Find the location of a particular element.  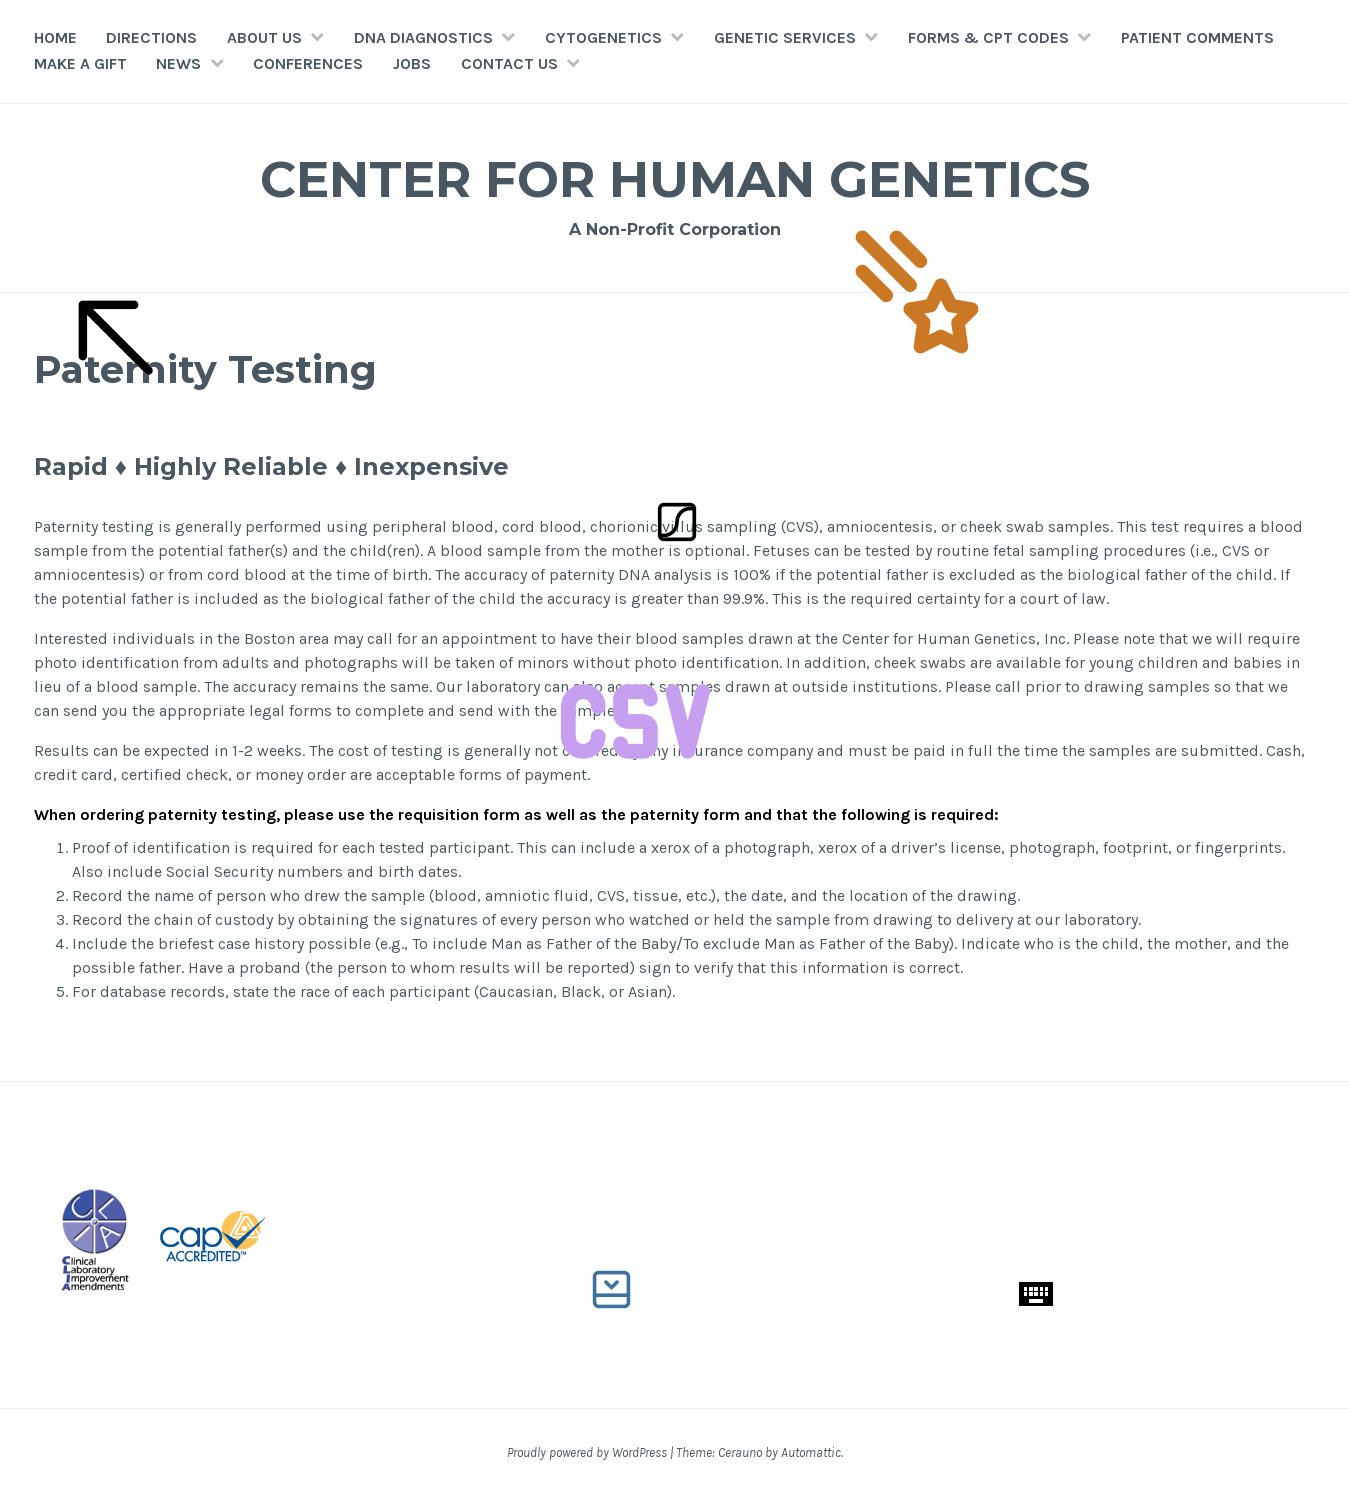

open the on-screen keyboard is located at coordinates (1036, 1294).